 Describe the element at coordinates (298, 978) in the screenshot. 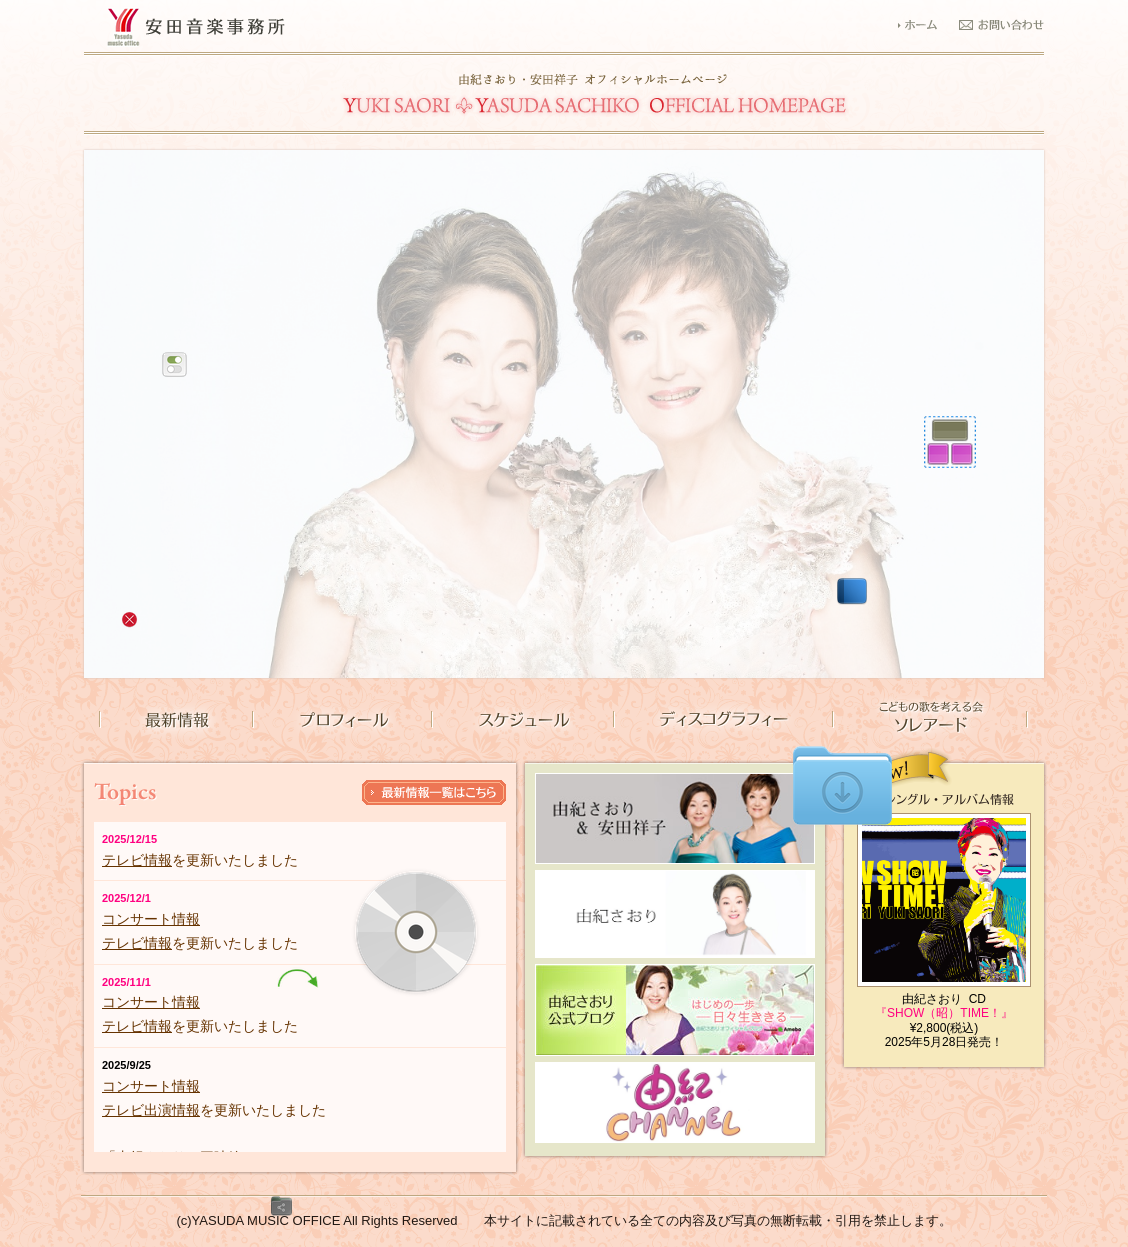

I see `redo the last undone action` at that location.